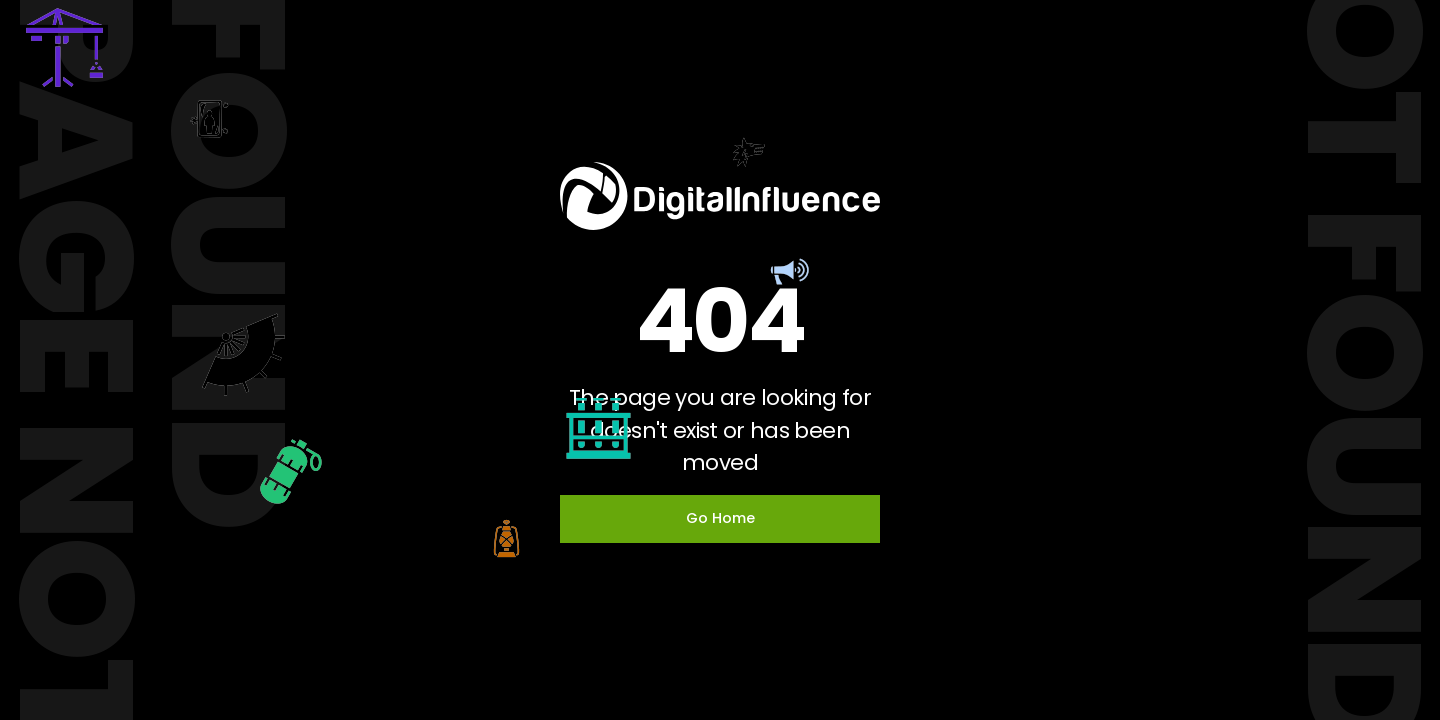 This screenshot has width=1440, height=720. What do you see at coordinates (506, 538) in the screenshot?
I see `toggle light or dark mode` at bounding box center [506, 538].